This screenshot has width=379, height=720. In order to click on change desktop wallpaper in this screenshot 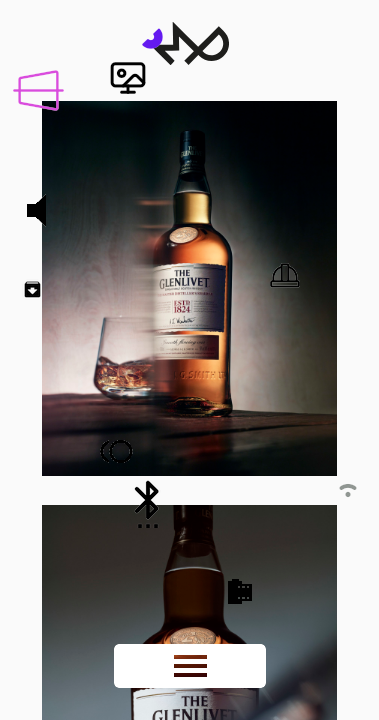, I will do `click(128, 78)`.